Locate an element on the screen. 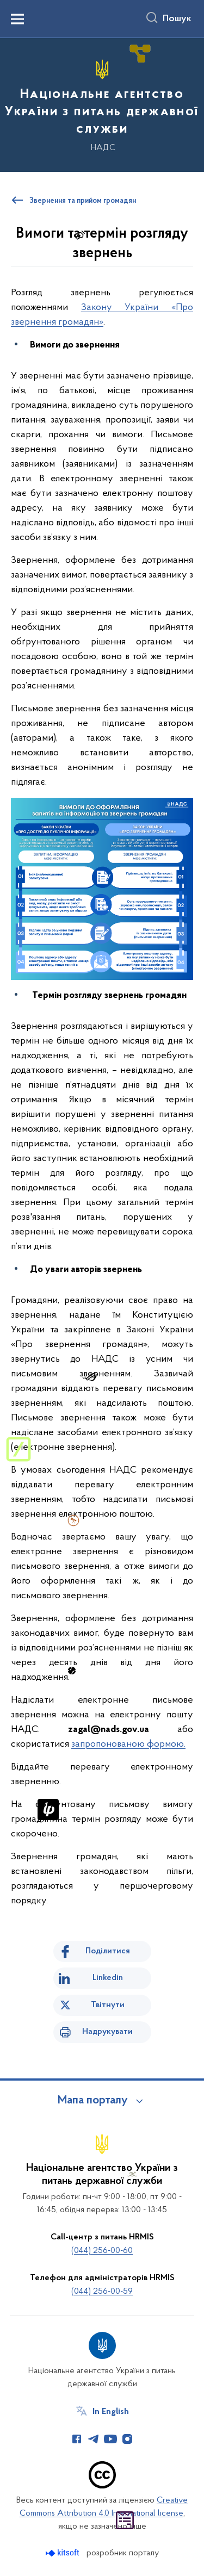  access slash commands menu is located at coordinates (18, 1449).